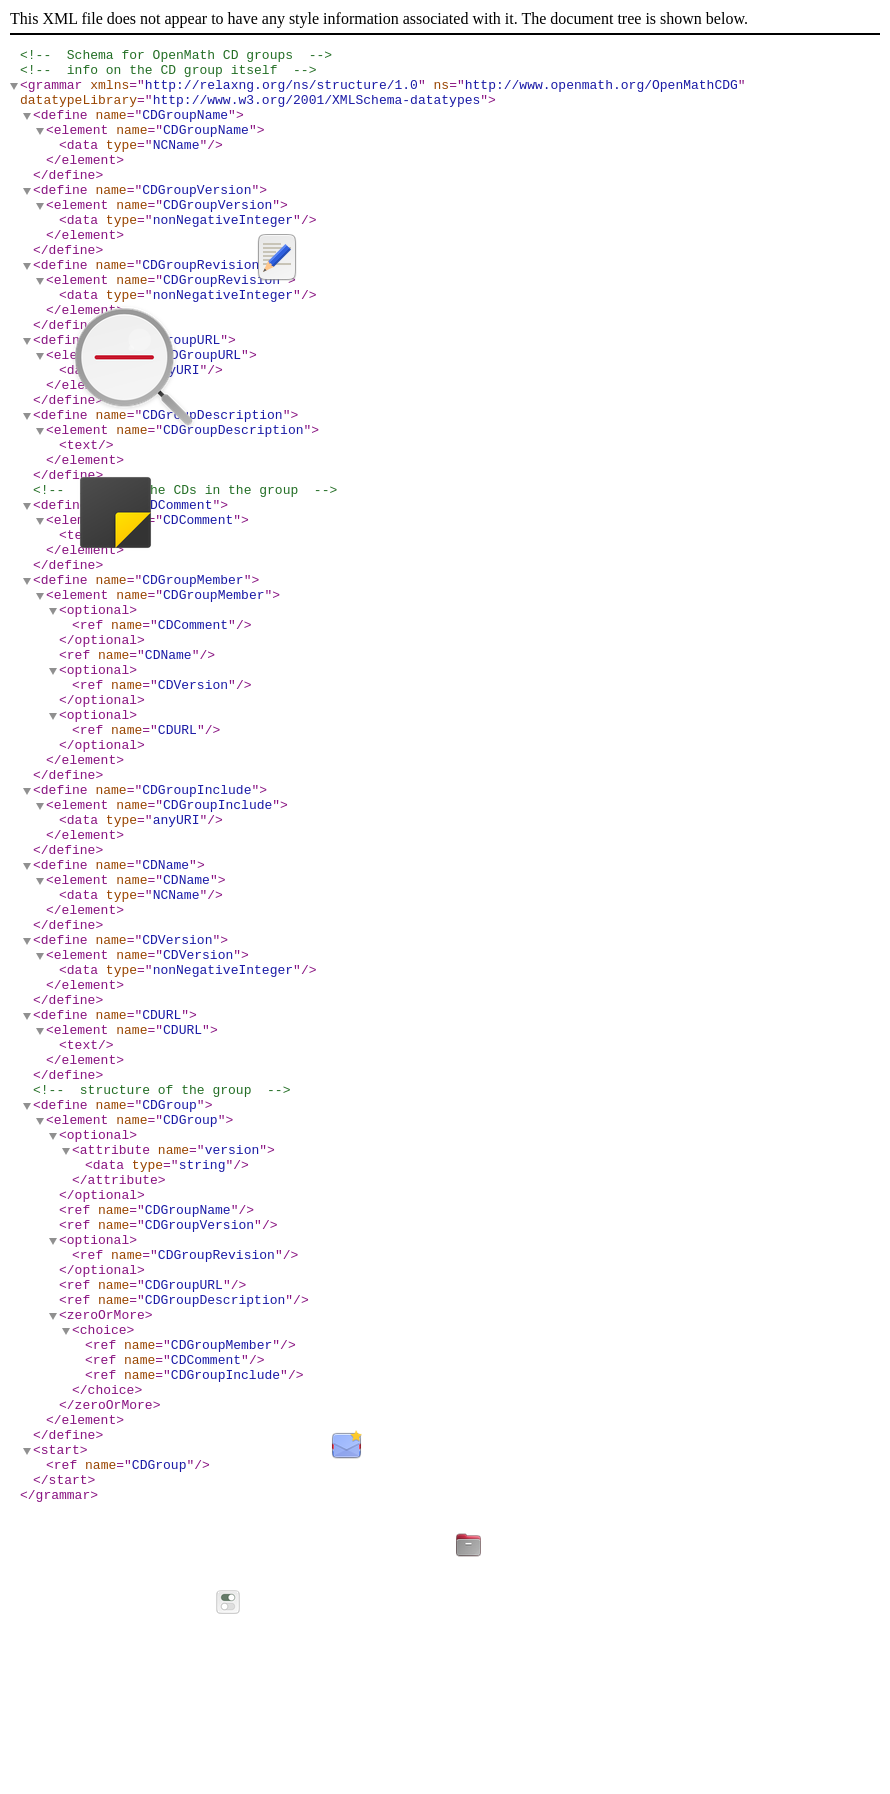 The height and width of the screenshot is (1794, 890). What do you see at coordinates (132, 365) in the screenshot?
I see `zoom out to see more content` at bounding box center [132, 365].